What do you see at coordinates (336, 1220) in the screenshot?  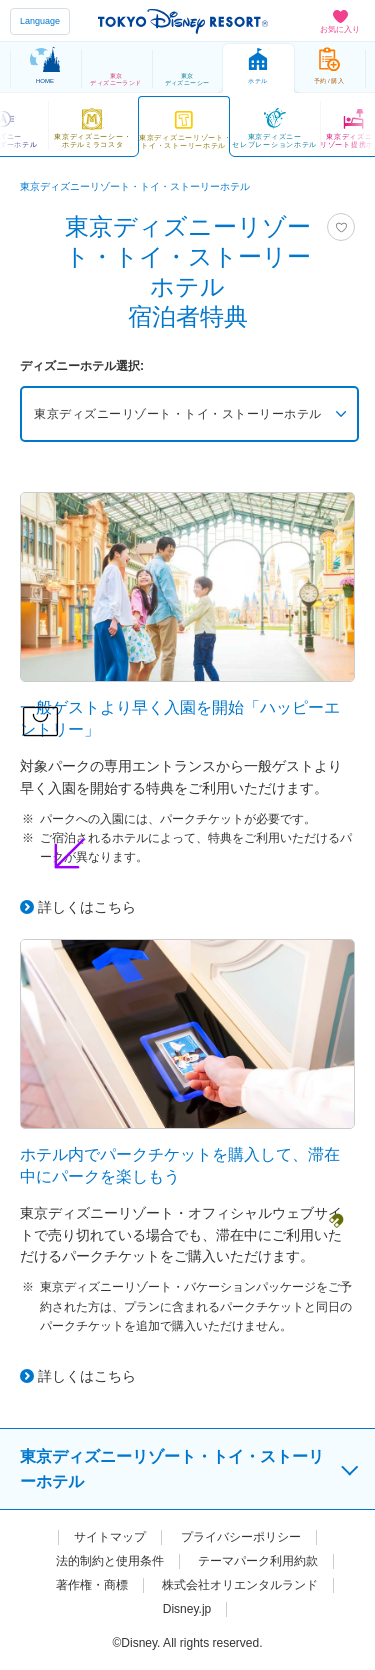 I see `attract or link related items together` at bounding box center [336, 1220].